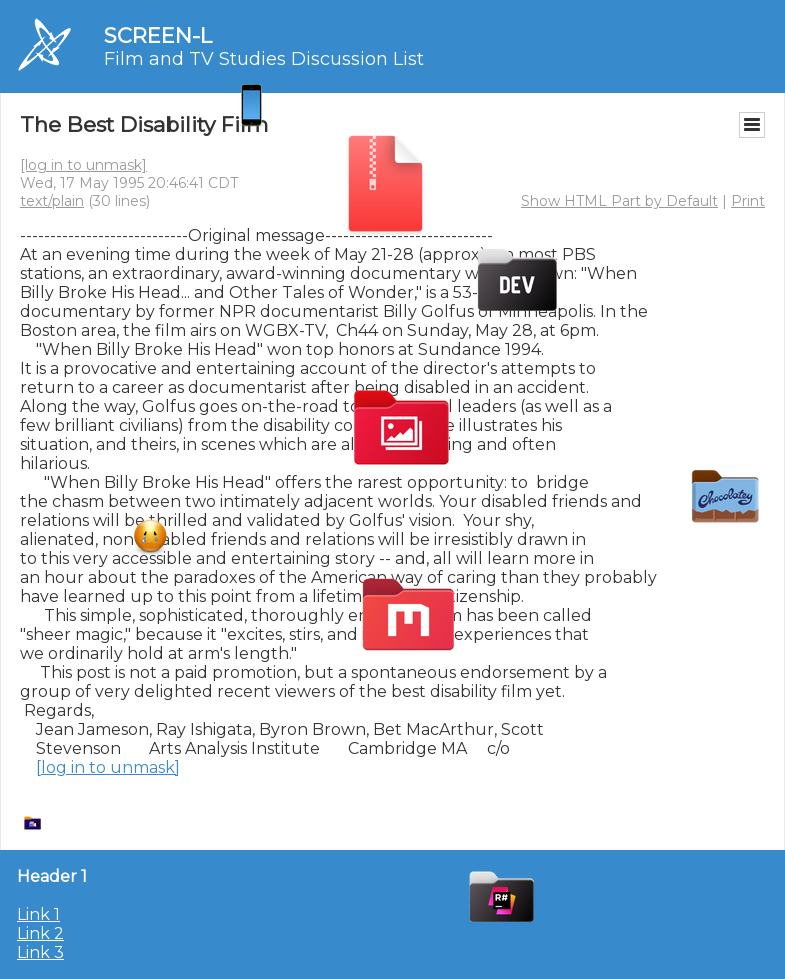 The width and height of the screenshot is (785, 979). Describe the element at coordinates (385, 185) in the screenshot. I see `an lzop compressed archive file` at that location.